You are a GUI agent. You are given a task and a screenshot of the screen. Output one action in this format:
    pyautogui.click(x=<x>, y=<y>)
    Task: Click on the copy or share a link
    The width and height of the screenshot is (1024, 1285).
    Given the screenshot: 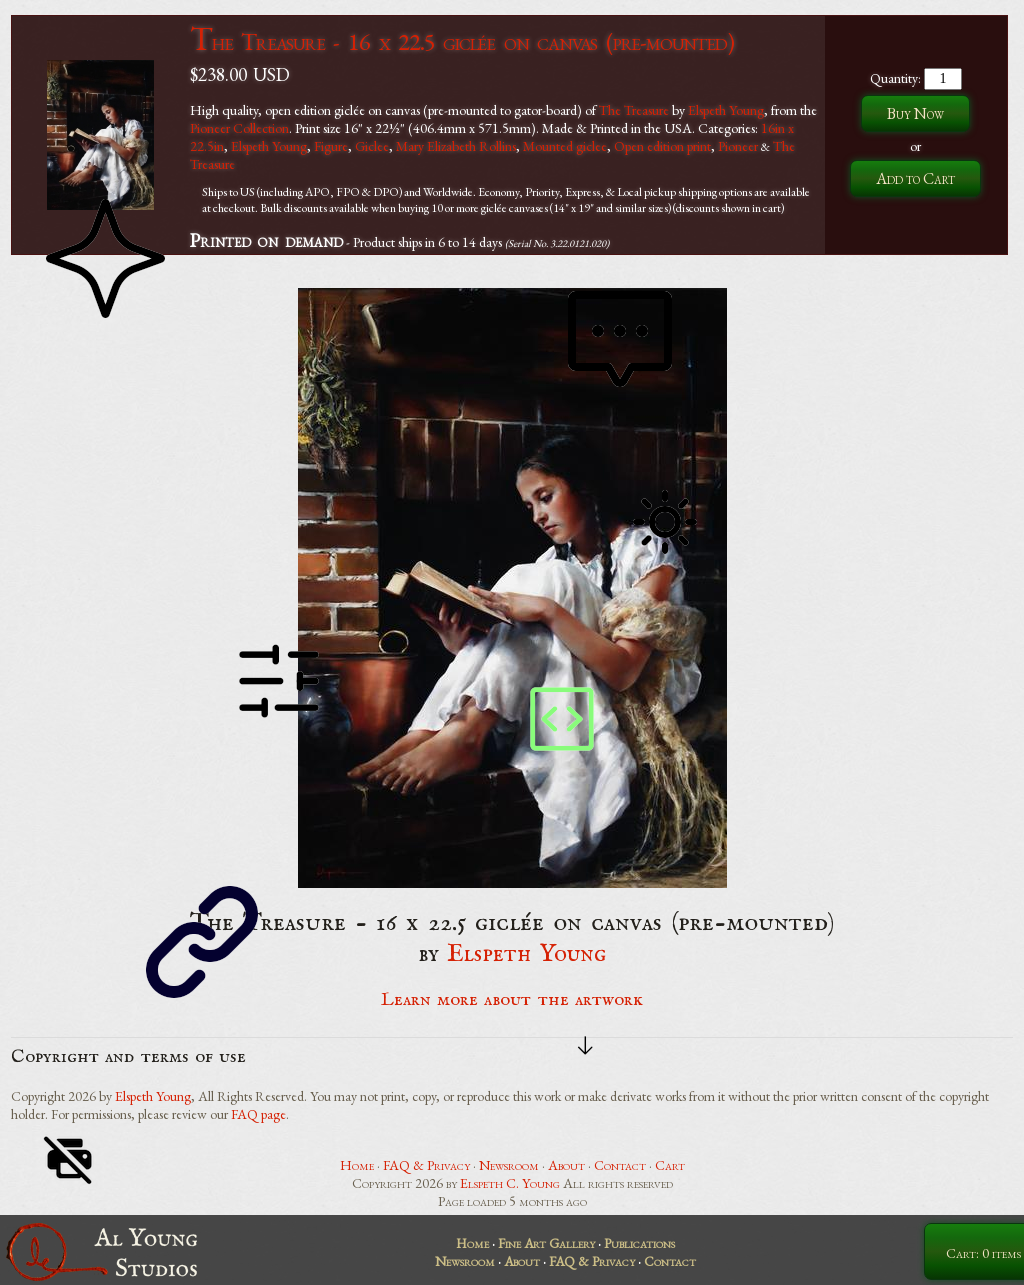 What is the action you would take?
    pyautogui.click(x=202, y=942)
    